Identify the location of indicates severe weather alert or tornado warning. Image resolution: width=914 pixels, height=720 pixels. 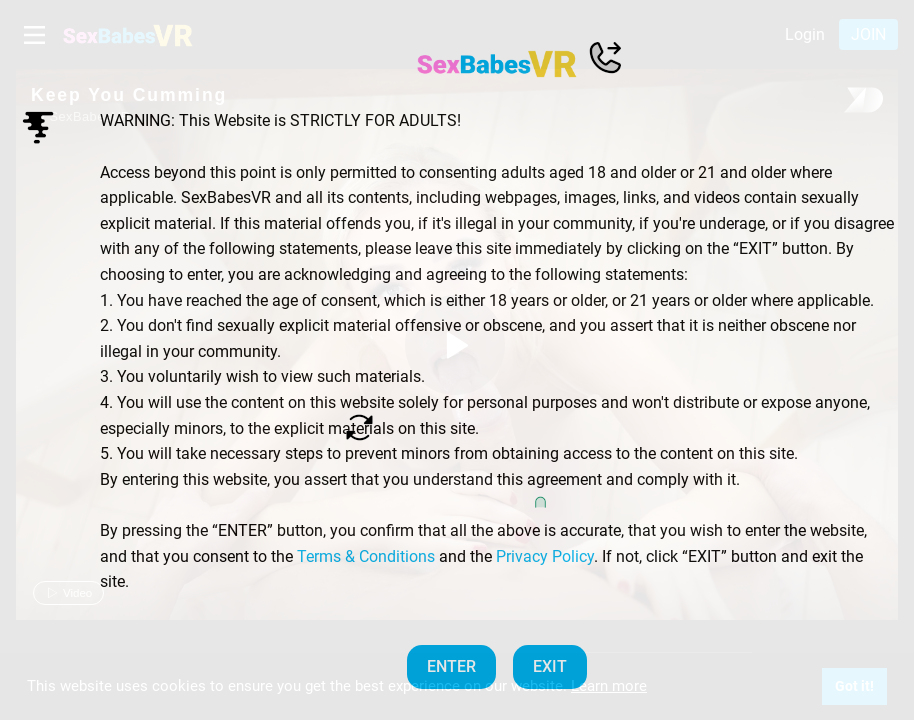
(37, 126).